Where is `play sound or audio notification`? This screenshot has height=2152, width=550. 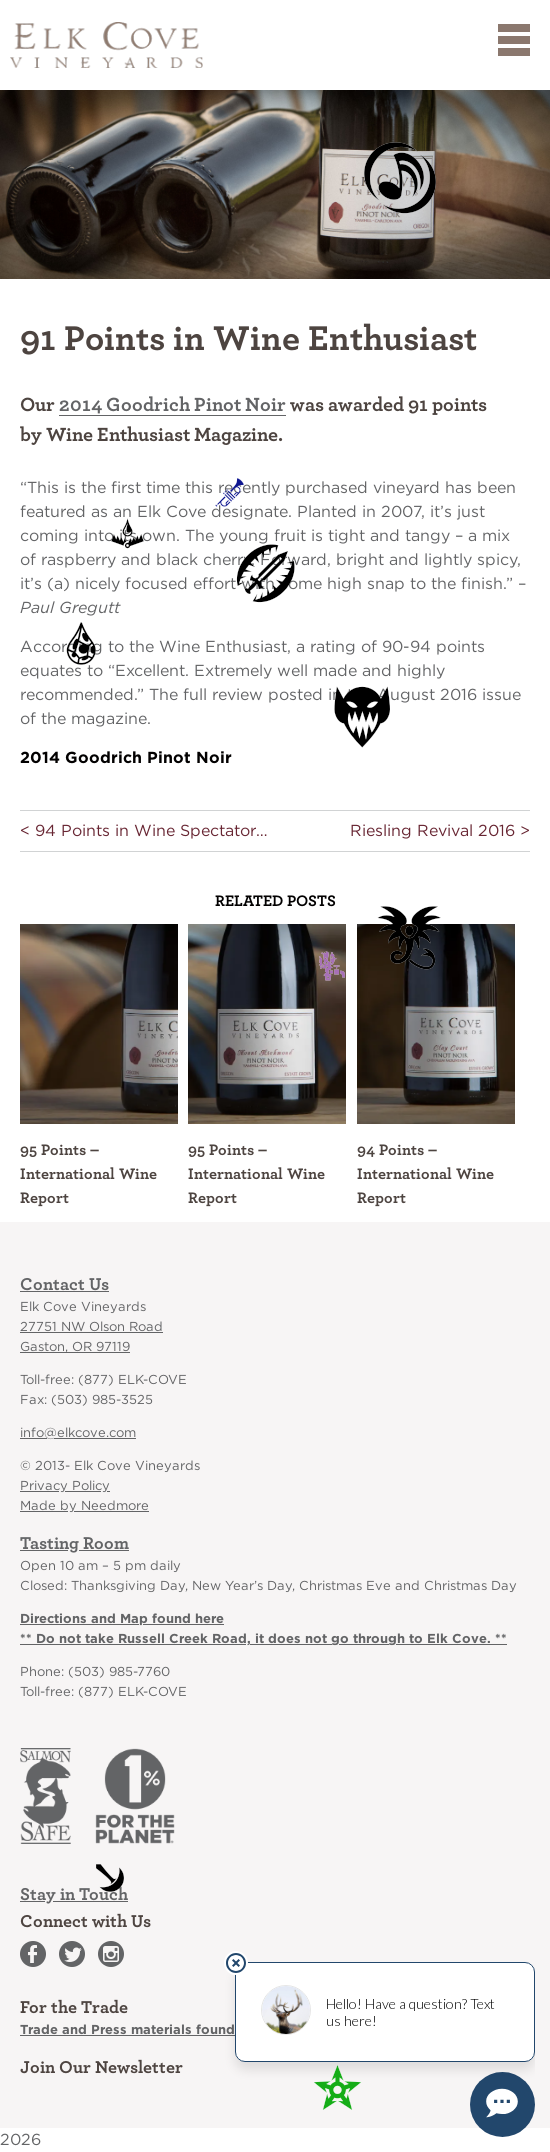 play sound or audio notification is located at coordinates (229, 492).